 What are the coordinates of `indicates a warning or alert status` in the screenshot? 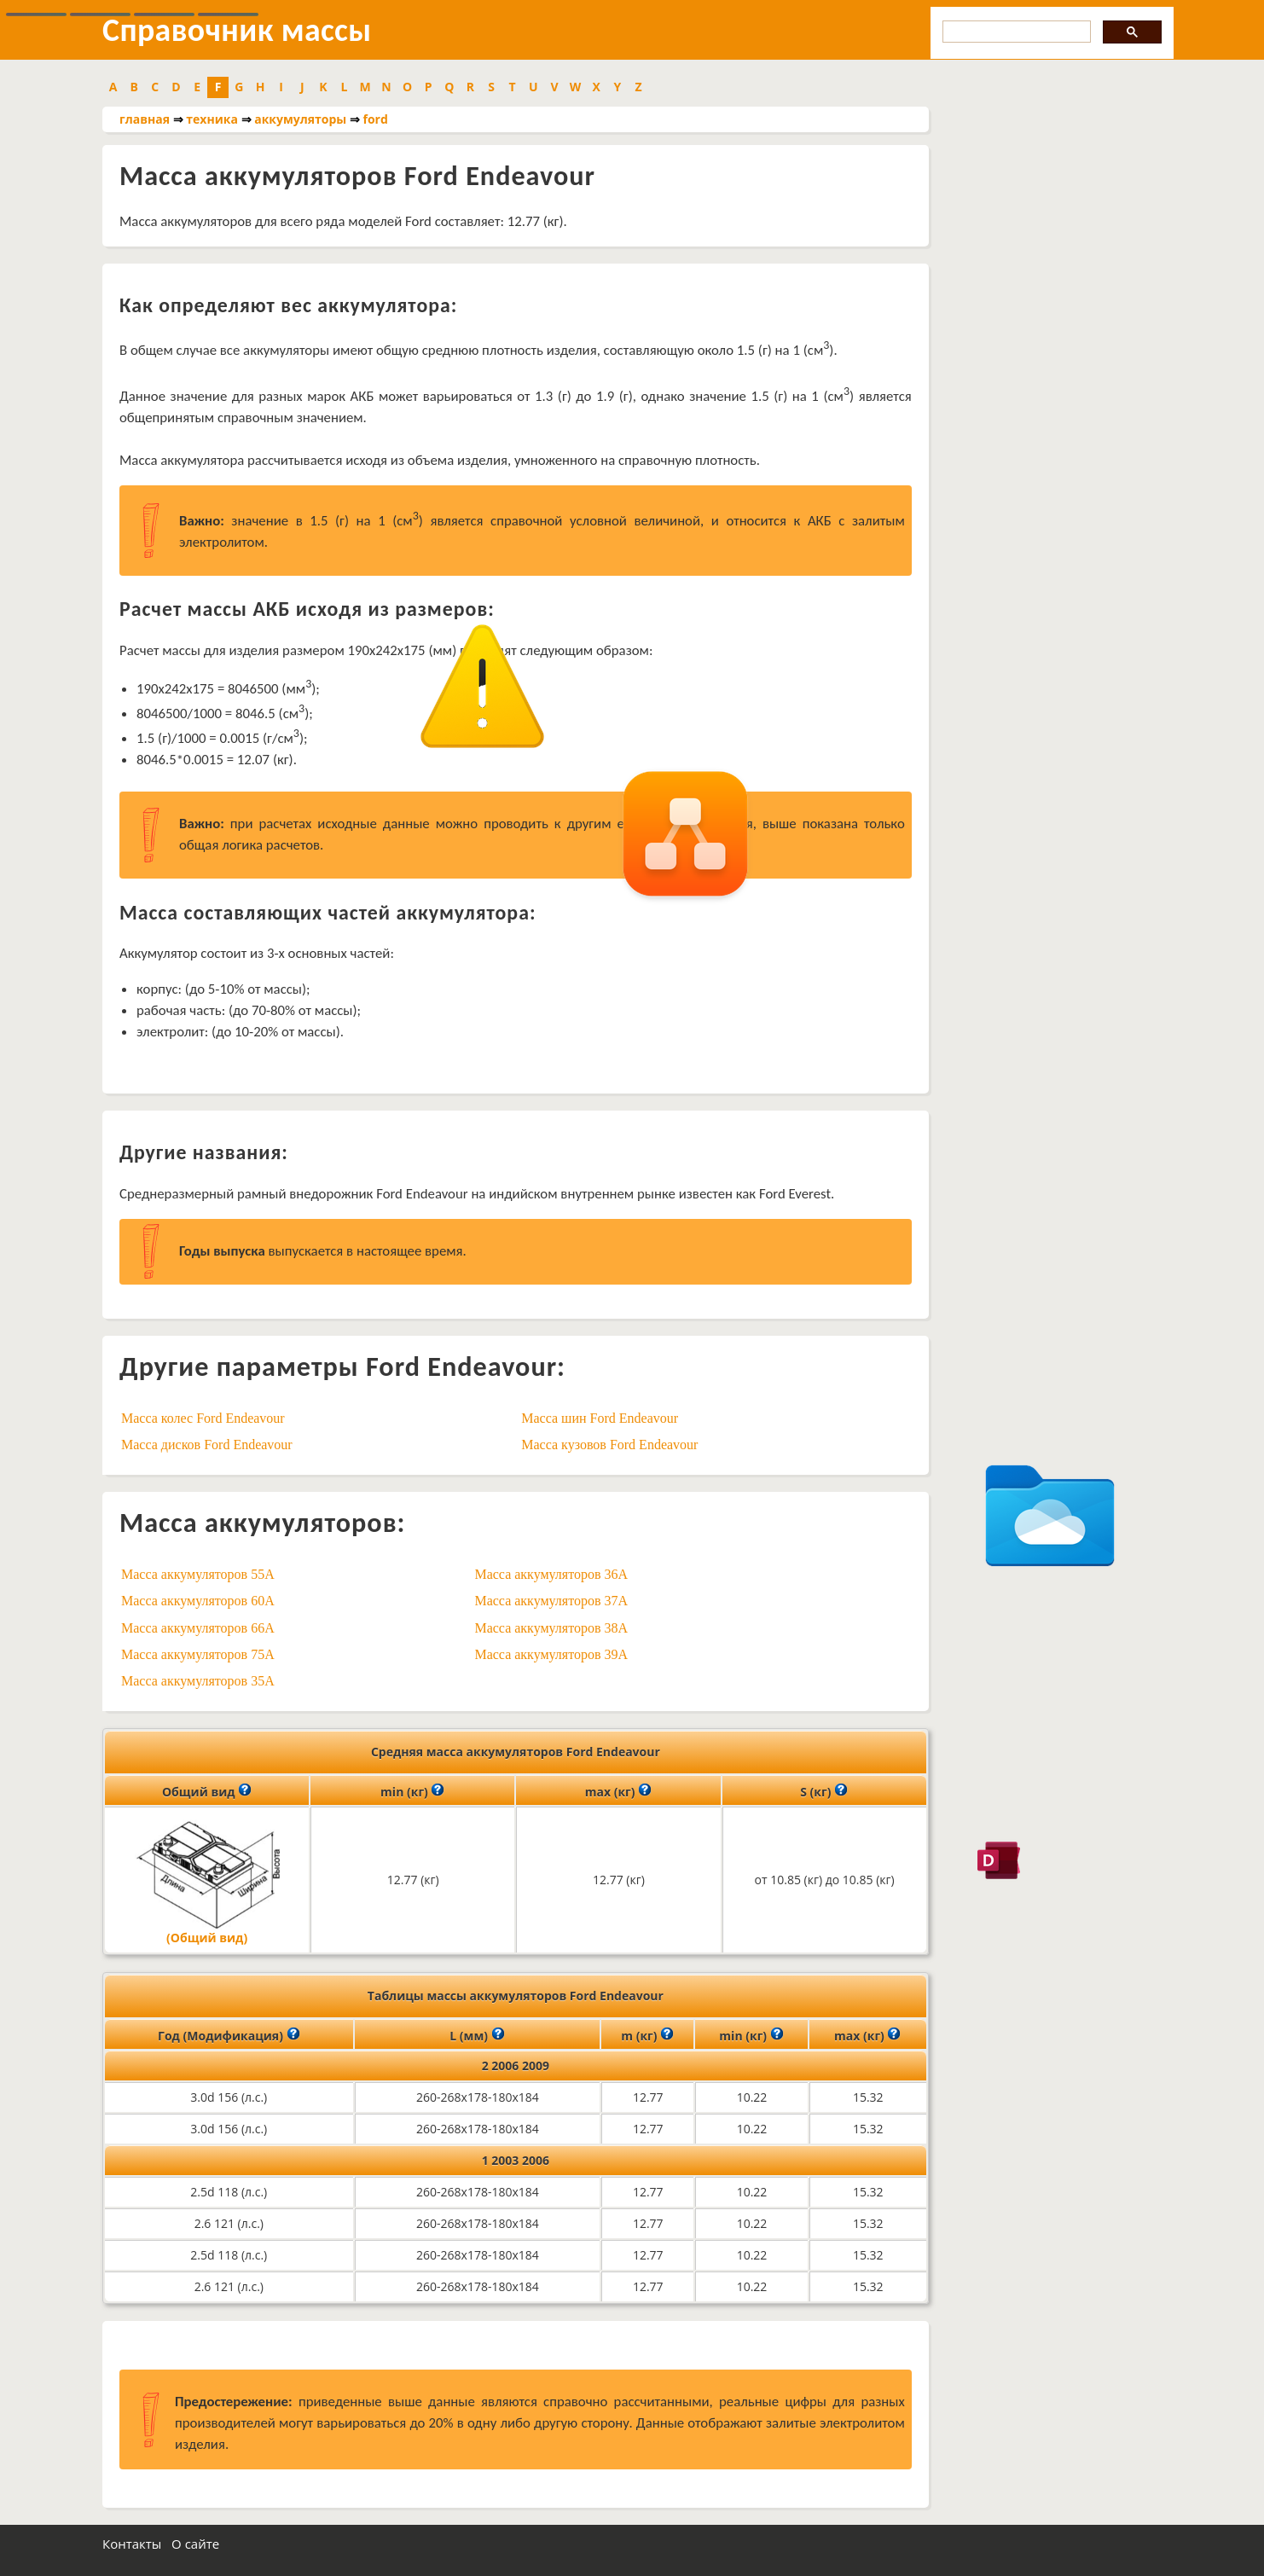 It's located at (482, 686).